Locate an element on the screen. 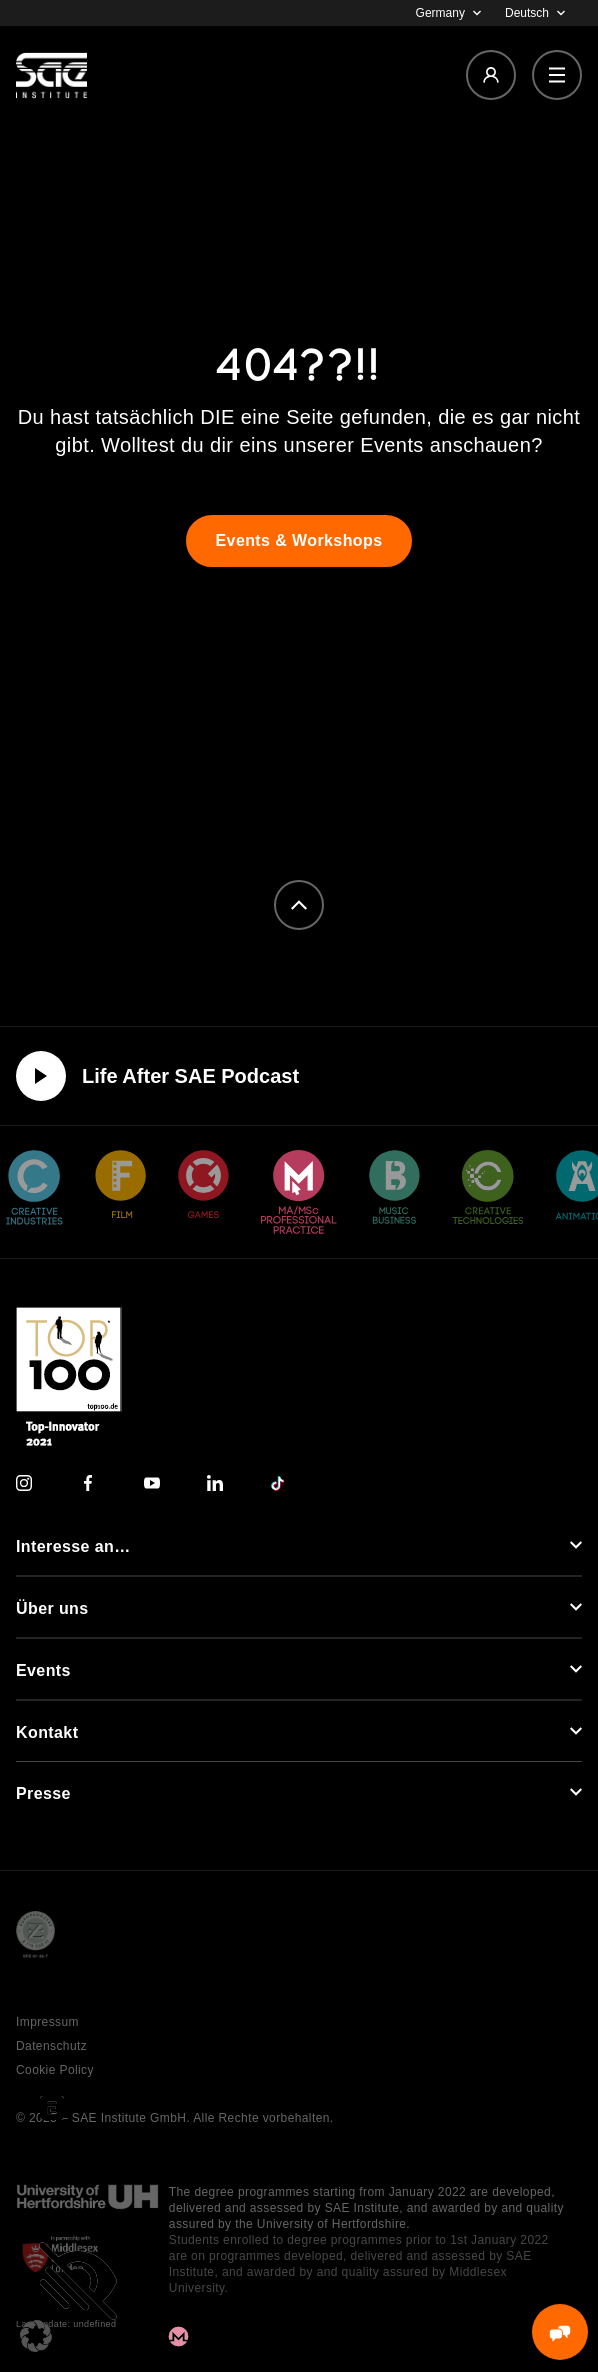 This screenshot has width=598, height=2372. open ERPNext application is located at coordinates (52, 2108).